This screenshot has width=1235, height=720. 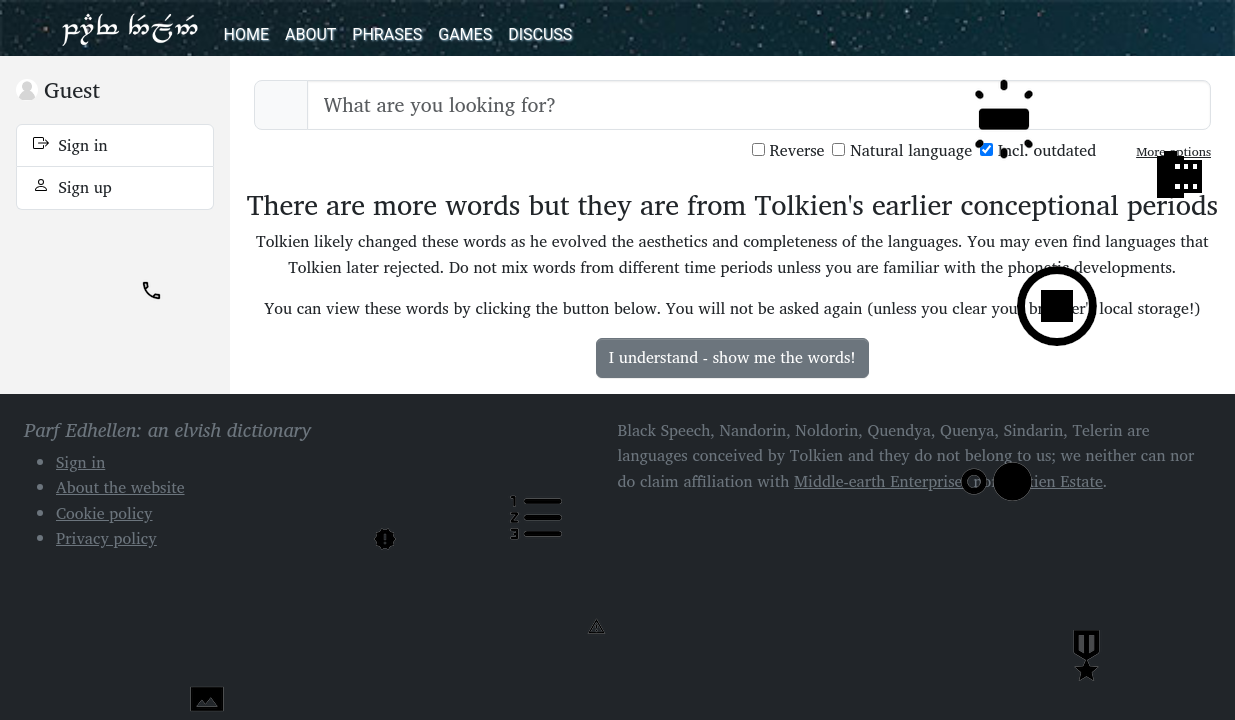 What do you see at coordinates (1057, 306) in the screenshot?
I see `stop media playback` at bounding box center [1057, 306].